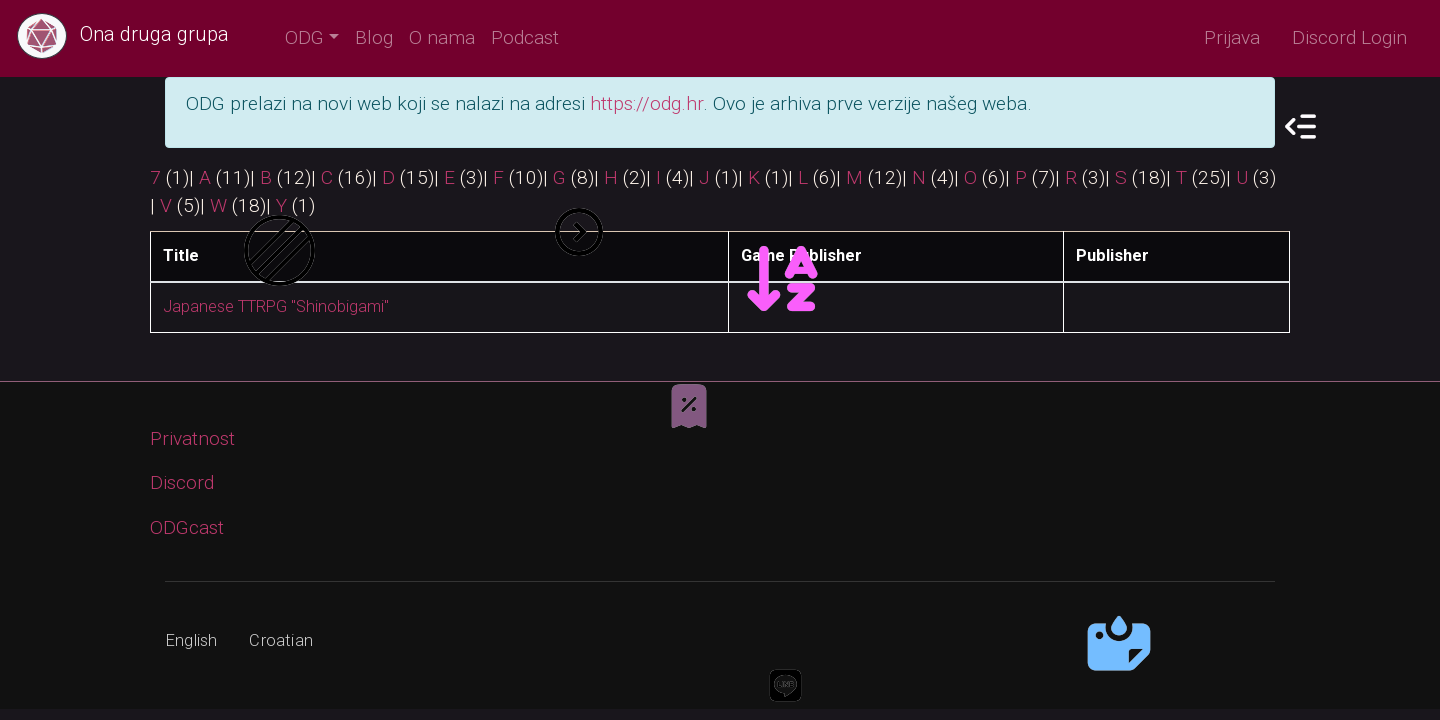 The width and height of the screenshot is (1440, 720). Describe the element at coordinates (785, 685) in the screenshot. I see `open the LINE messaging app` at that location.